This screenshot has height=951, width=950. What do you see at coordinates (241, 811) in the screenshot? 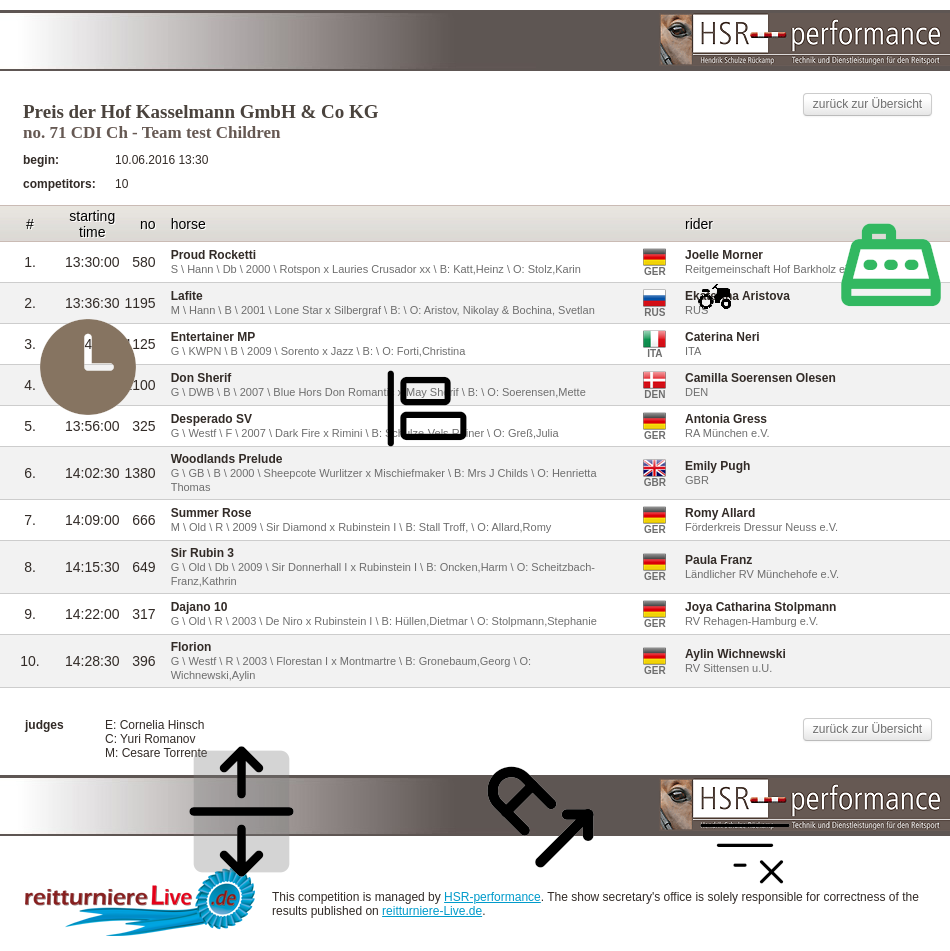
I see `expand content vertically` at bounding box center [241, 811].